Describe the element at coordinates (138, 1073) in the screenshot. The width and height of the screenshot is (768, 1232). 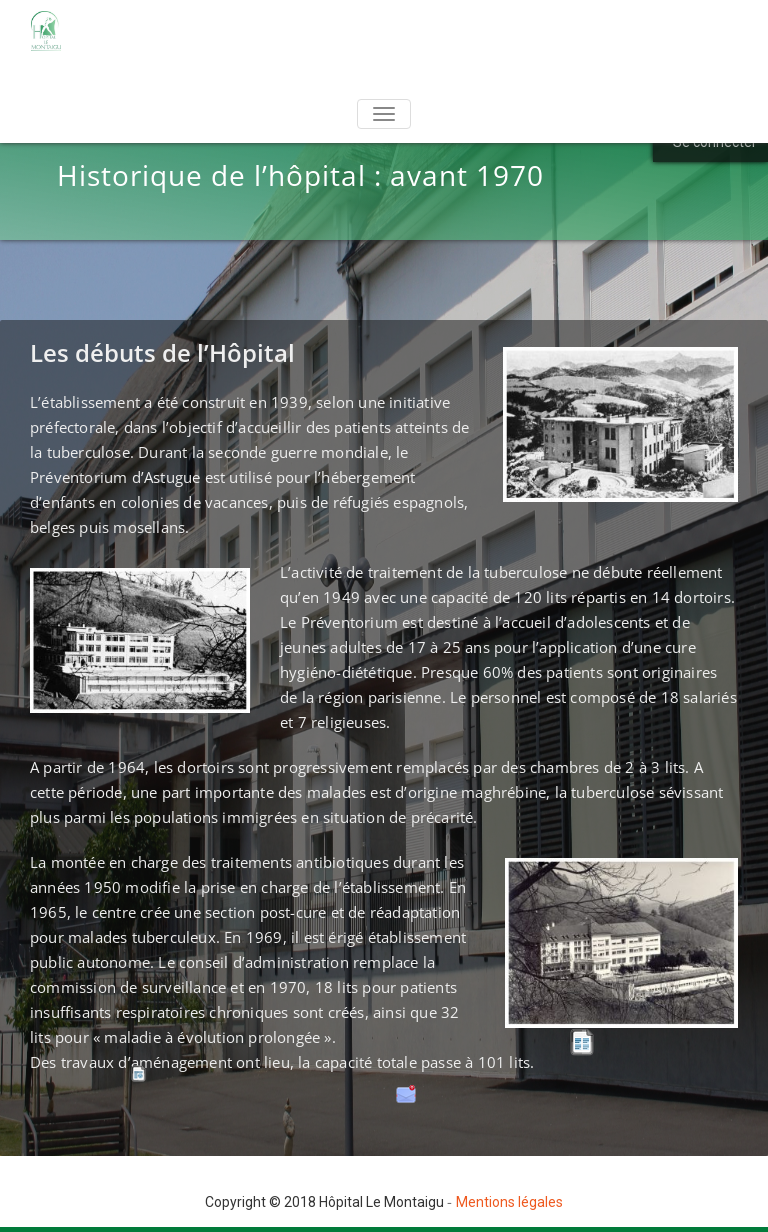
I see `open a web document file` at that location.